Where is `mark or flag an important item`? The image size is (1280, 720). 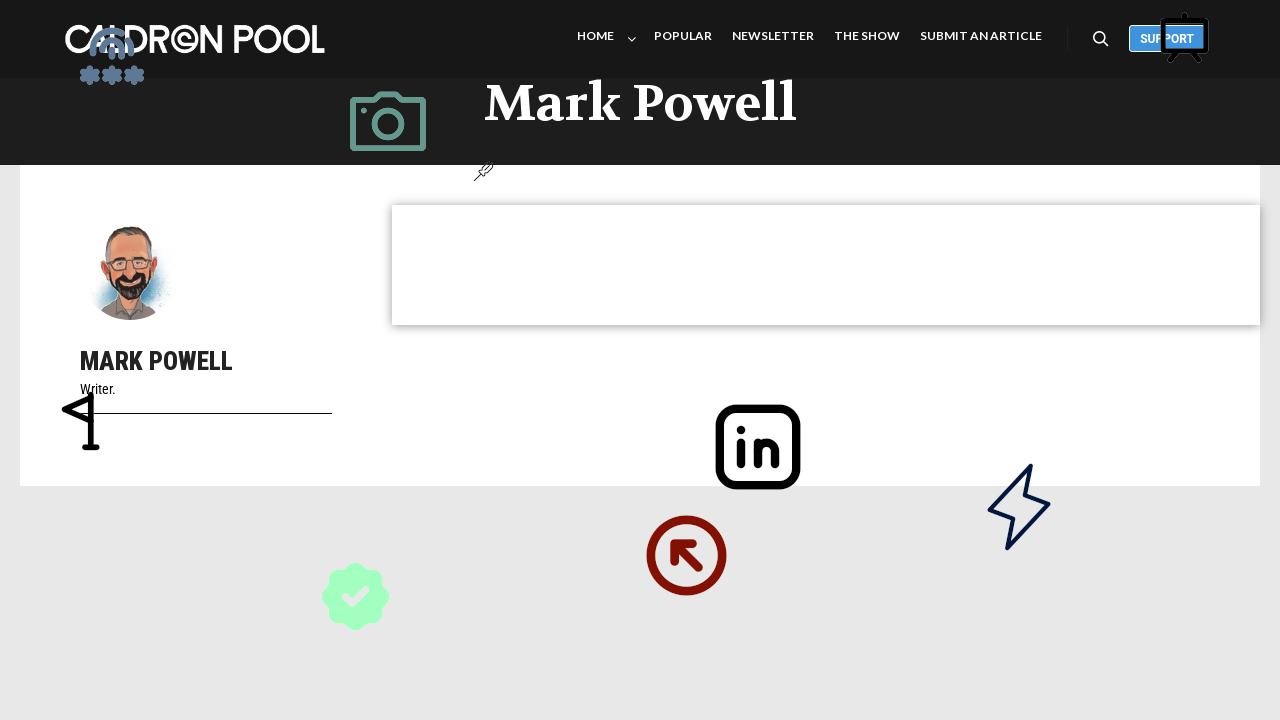 mark or flag an important item is located at coordinates (85, 421).